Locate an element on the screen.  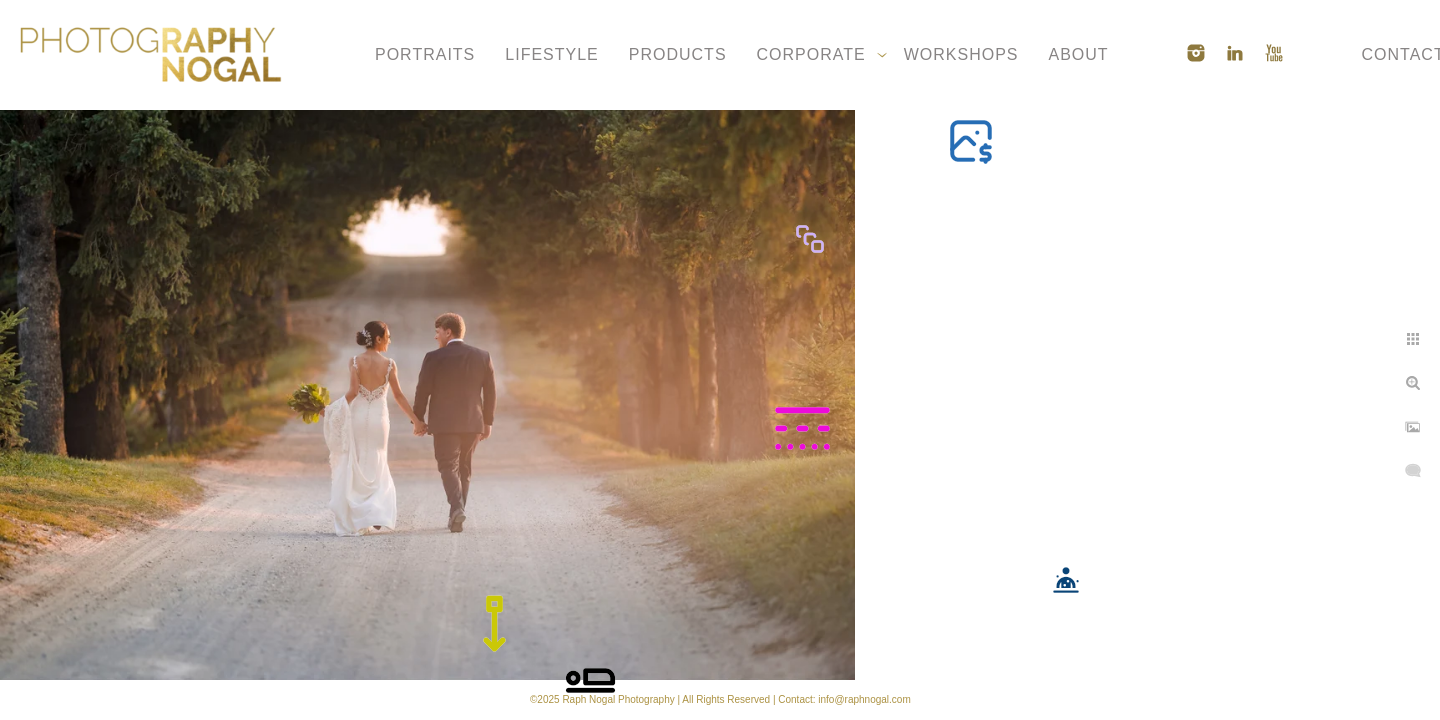
view hotel or accommodation options is located at coordinates (590, 680).